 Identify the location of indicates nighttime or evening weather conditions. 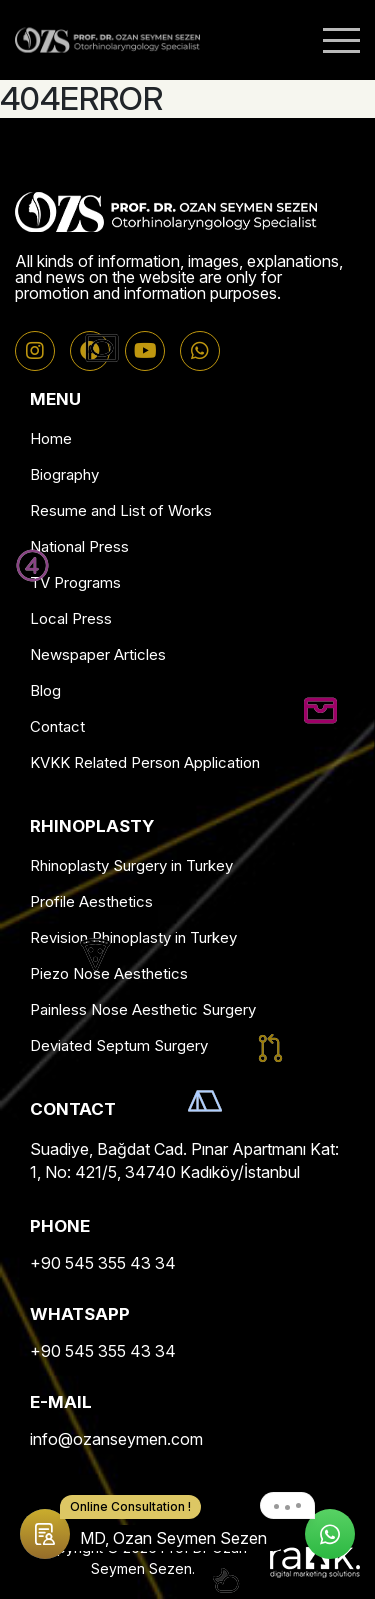
(225, 1581).